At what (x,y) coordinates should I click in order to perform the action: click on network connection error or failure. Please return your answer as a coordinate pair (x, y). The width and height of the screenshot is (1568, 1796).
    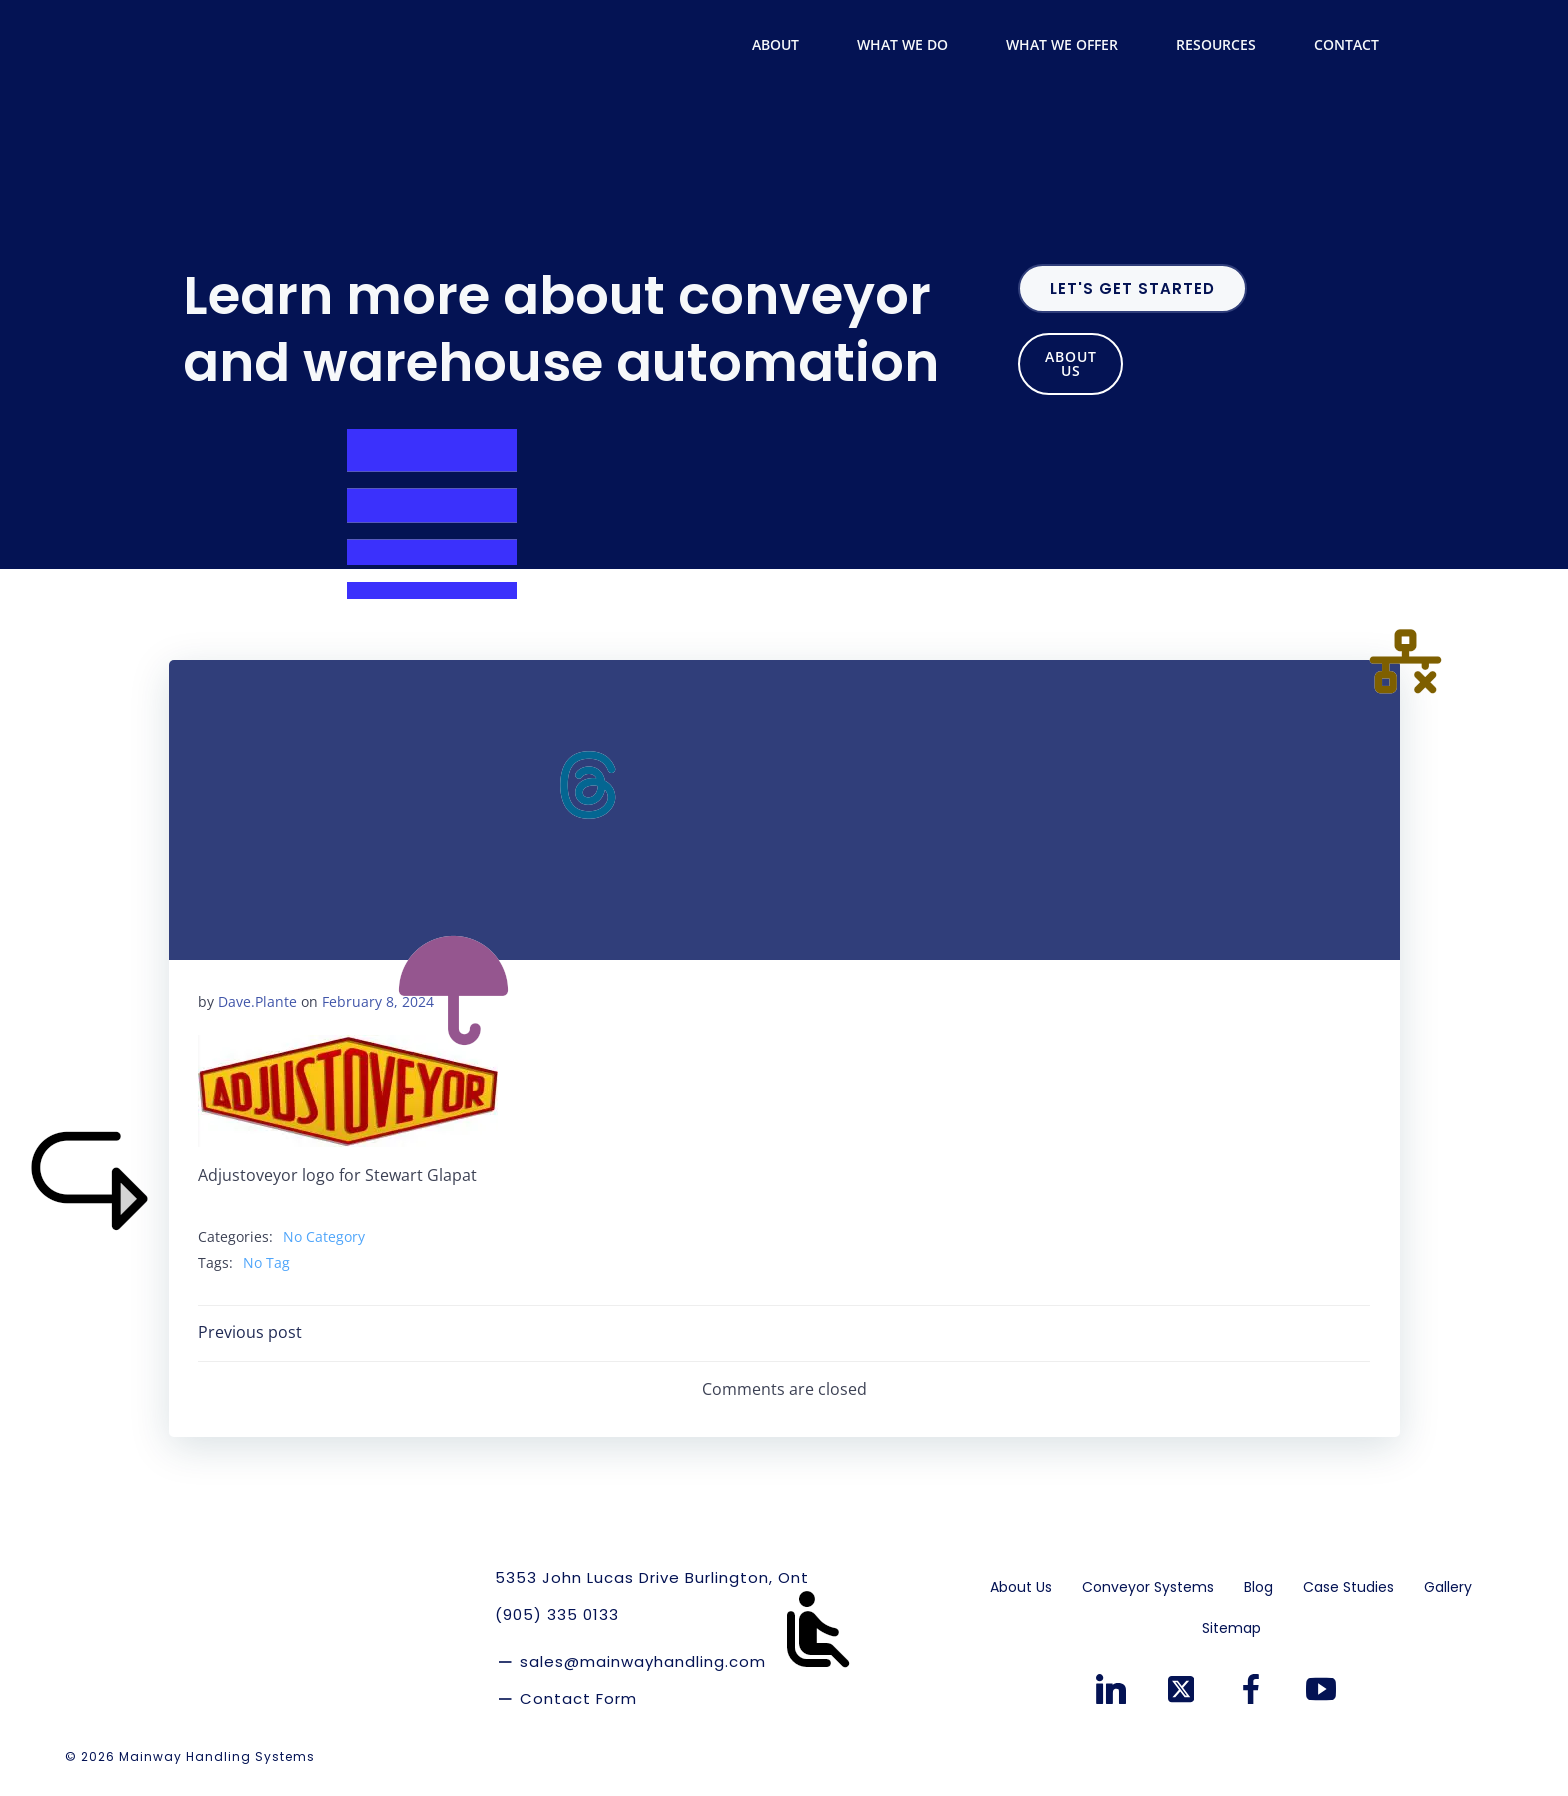
    Looking at the image, I should click on (1405, 662).